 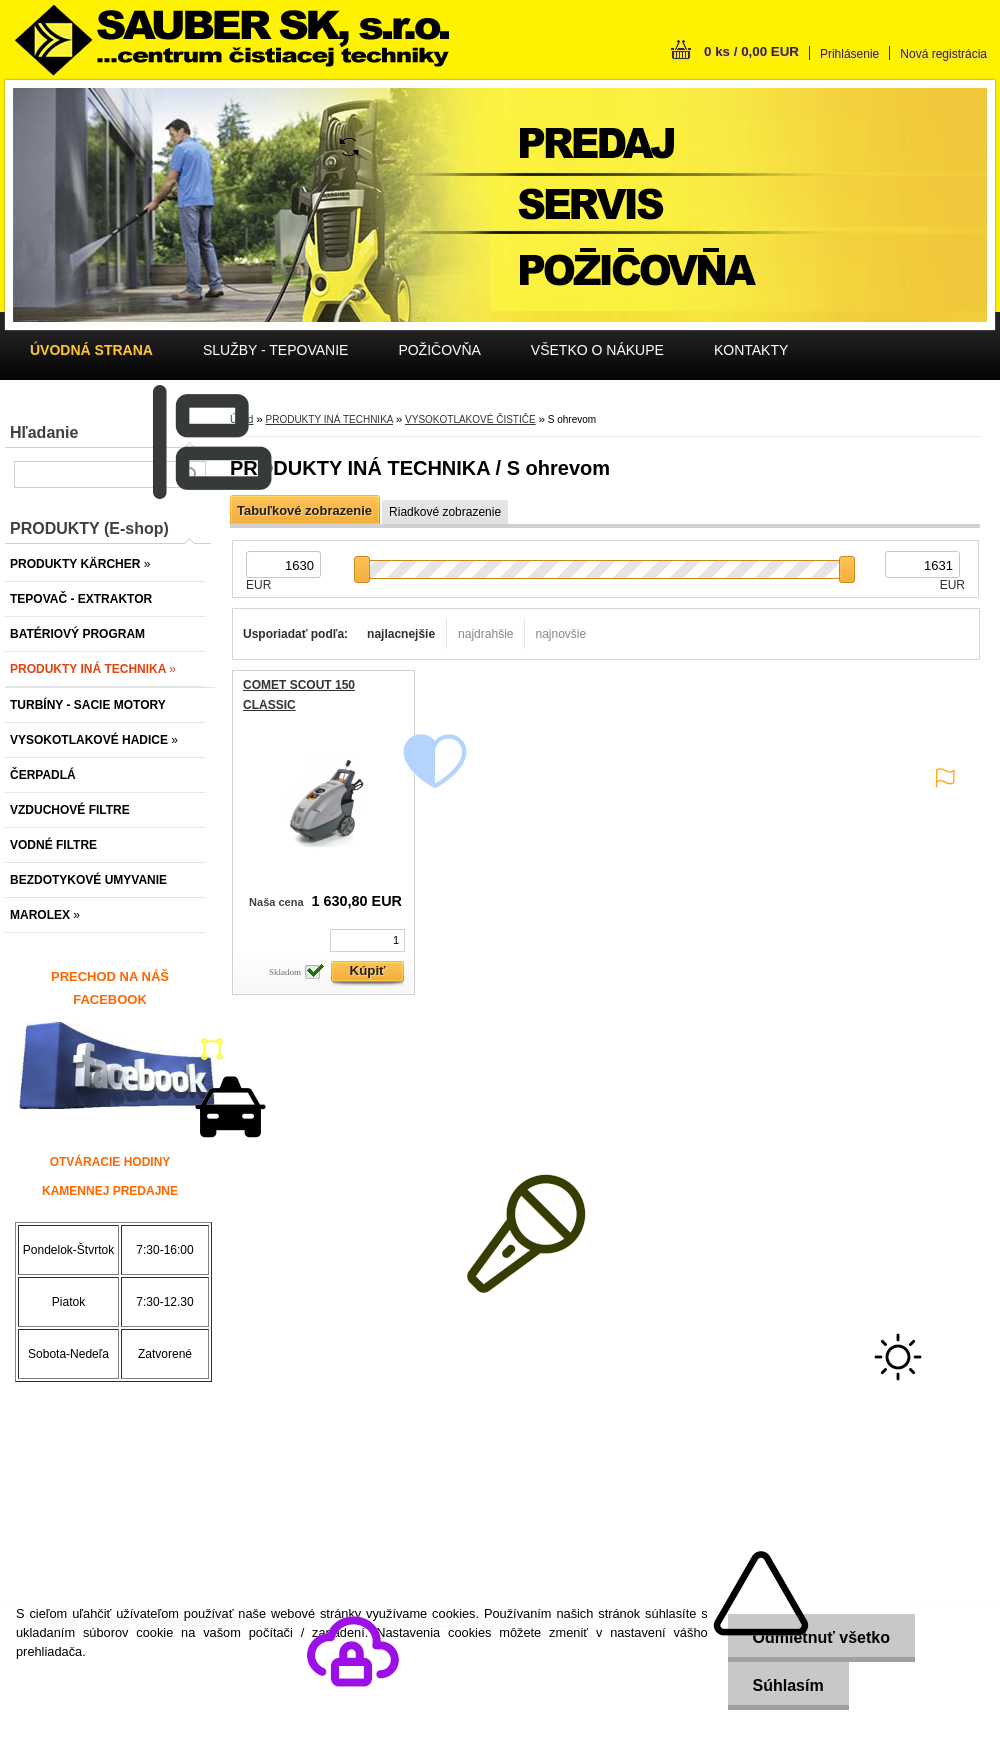 What do you see at coordinates (349, 147) in the screenshot?
I see `refresh or reload content` at bounding box center [349, 147].